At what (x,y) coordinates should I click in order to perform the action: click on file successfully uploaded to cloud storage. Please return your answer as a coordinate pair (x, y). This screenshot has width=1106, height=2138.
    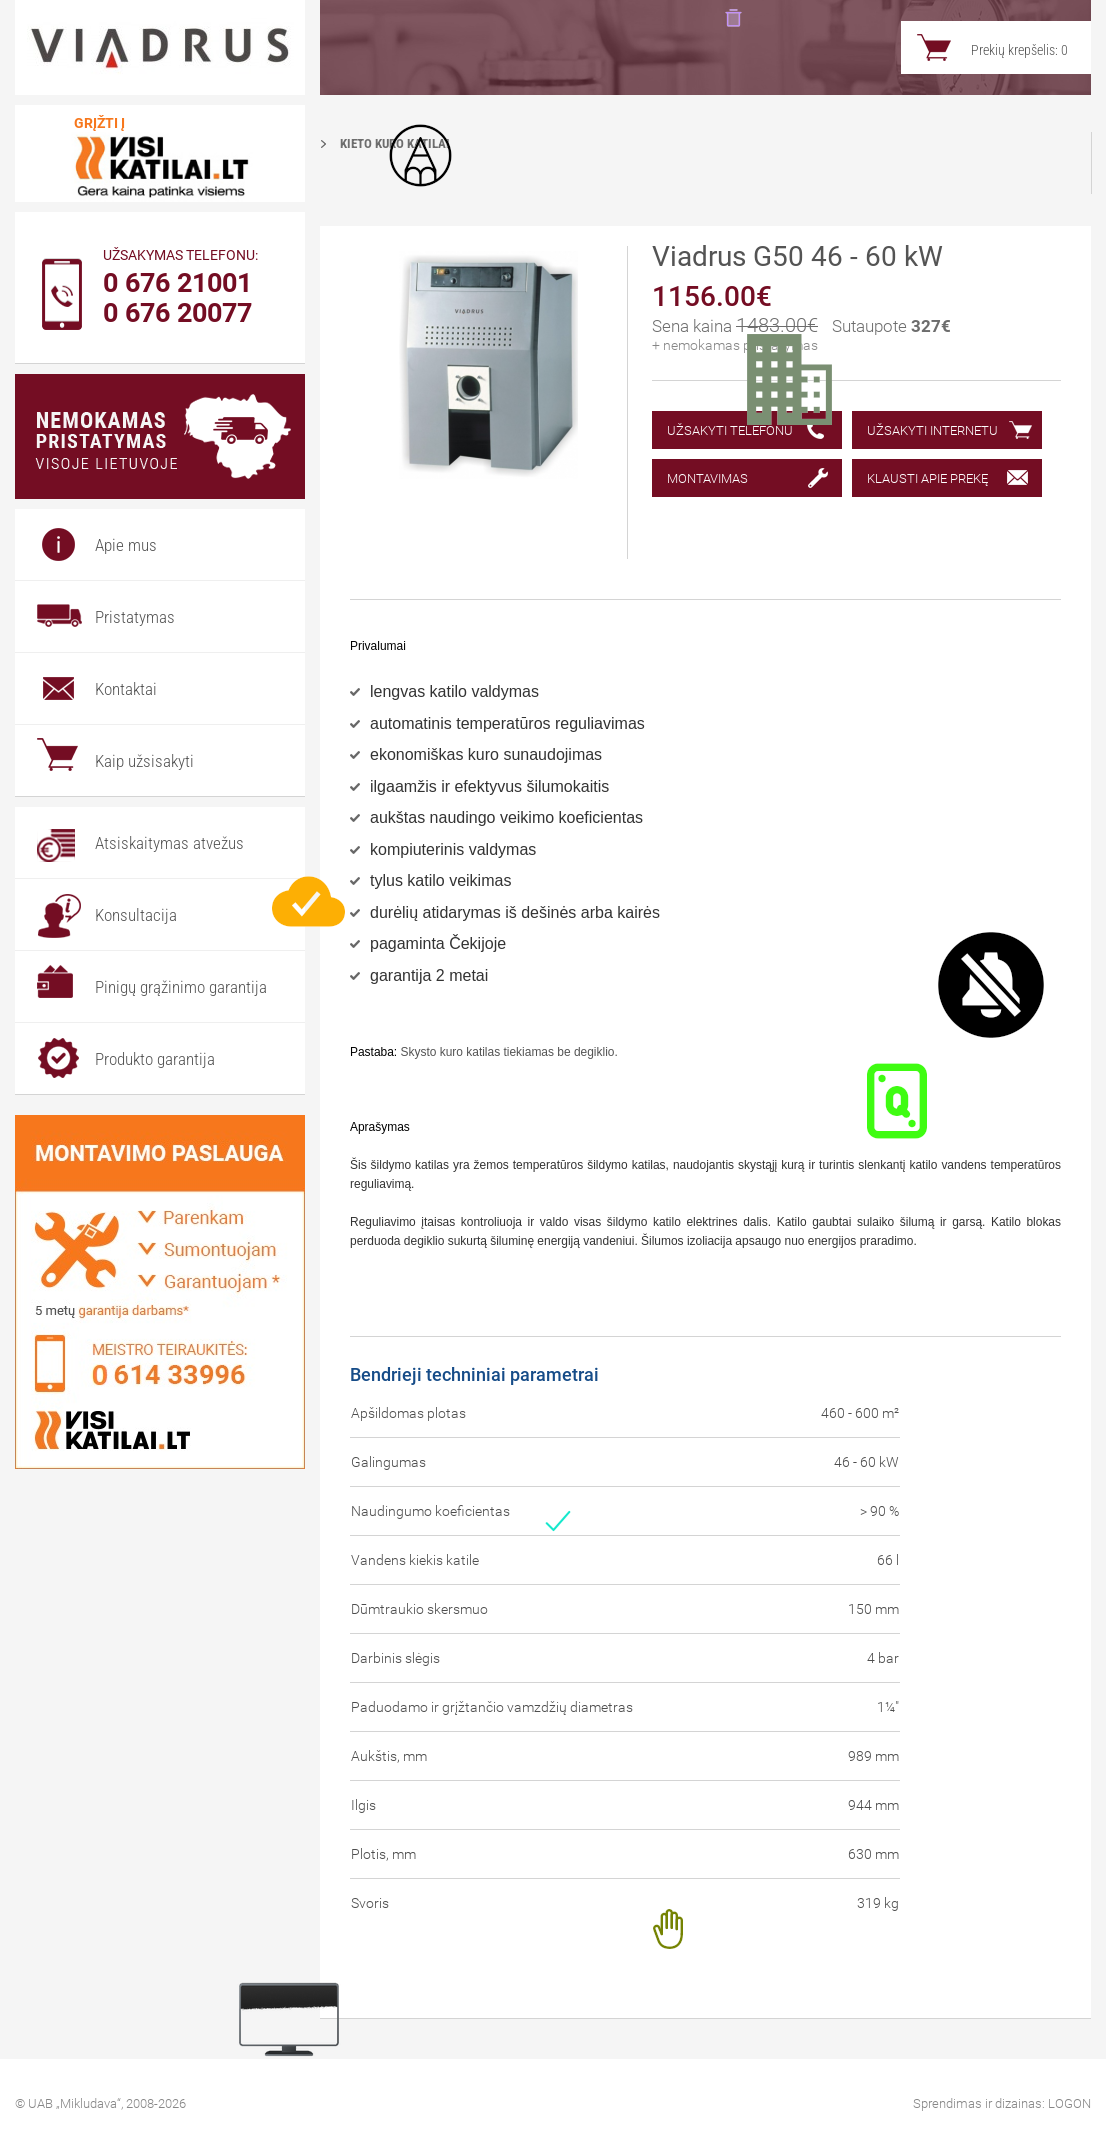
    Looking at the image, I should click on (308, 901).